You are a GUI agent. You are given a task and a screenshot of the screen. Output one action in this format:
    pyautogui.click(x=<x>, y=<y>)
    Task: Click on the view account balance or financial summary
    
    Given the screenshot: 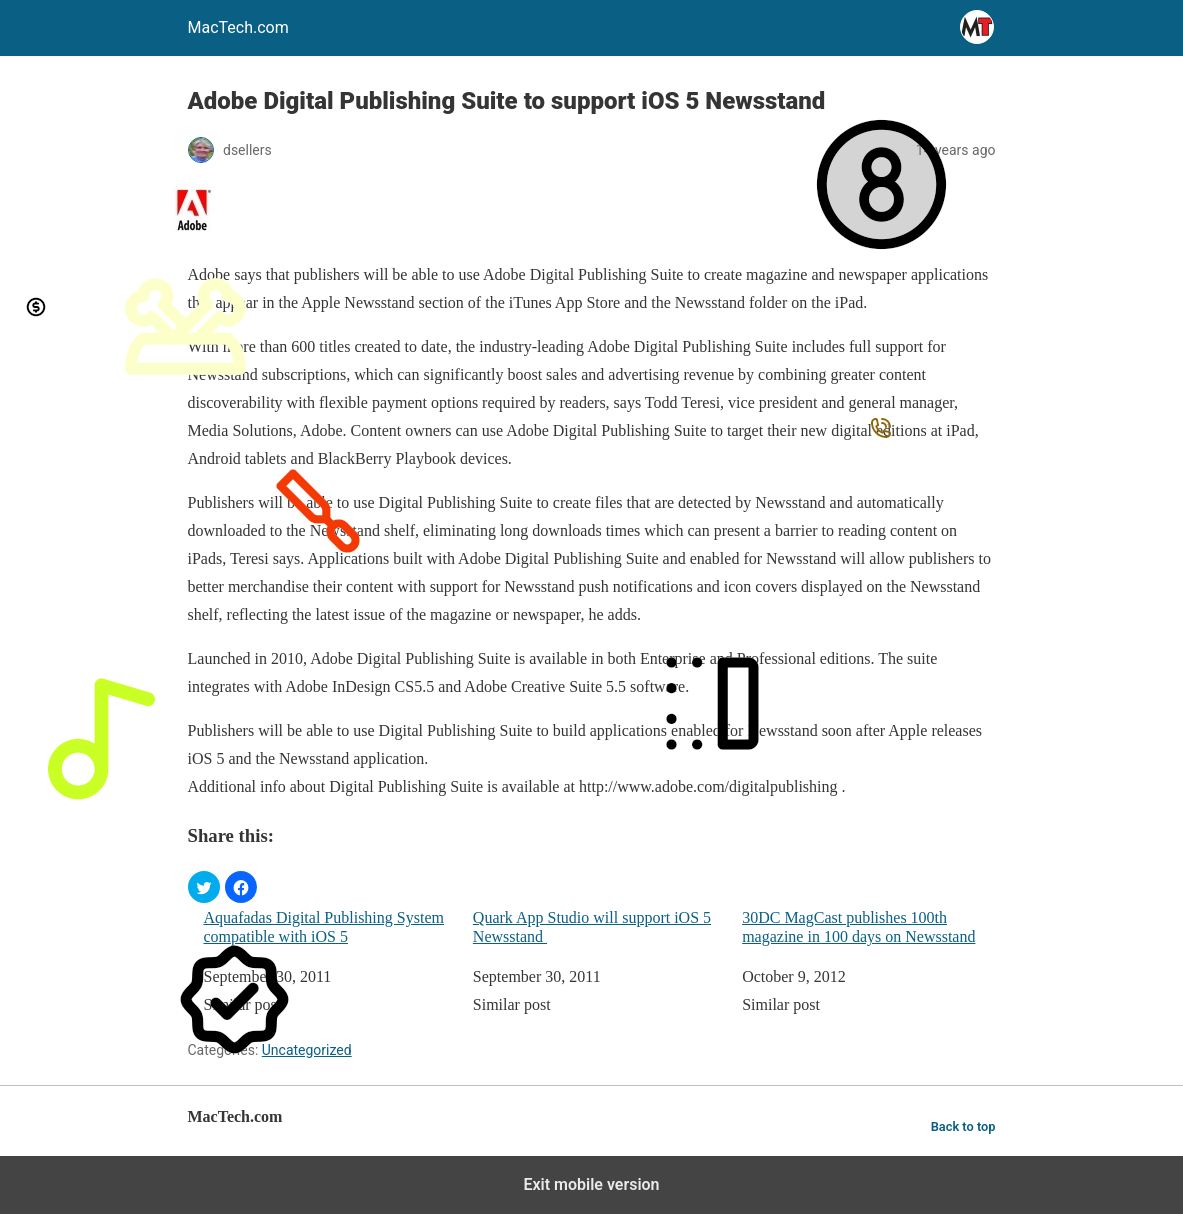 What is the action you would take?
    pyautogui.click(x=36, y=307)
    